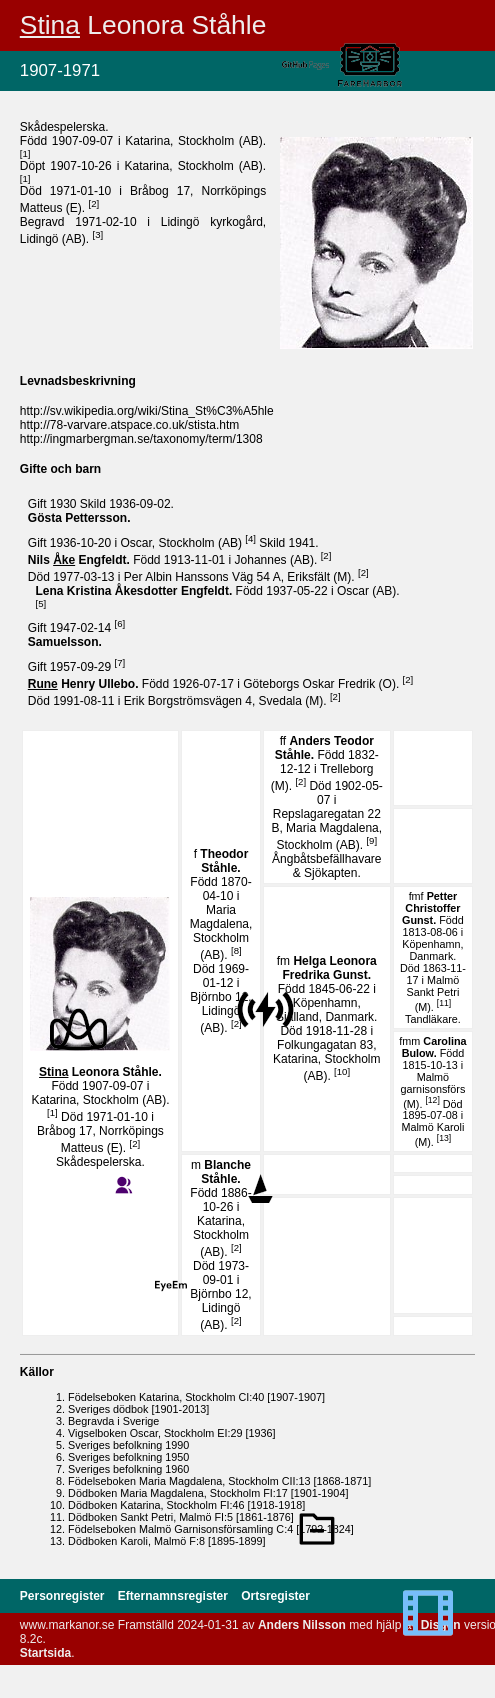  Describe the element at coordinates (260, 1188) in the screenshot. I see `boat brand logo` at that location.